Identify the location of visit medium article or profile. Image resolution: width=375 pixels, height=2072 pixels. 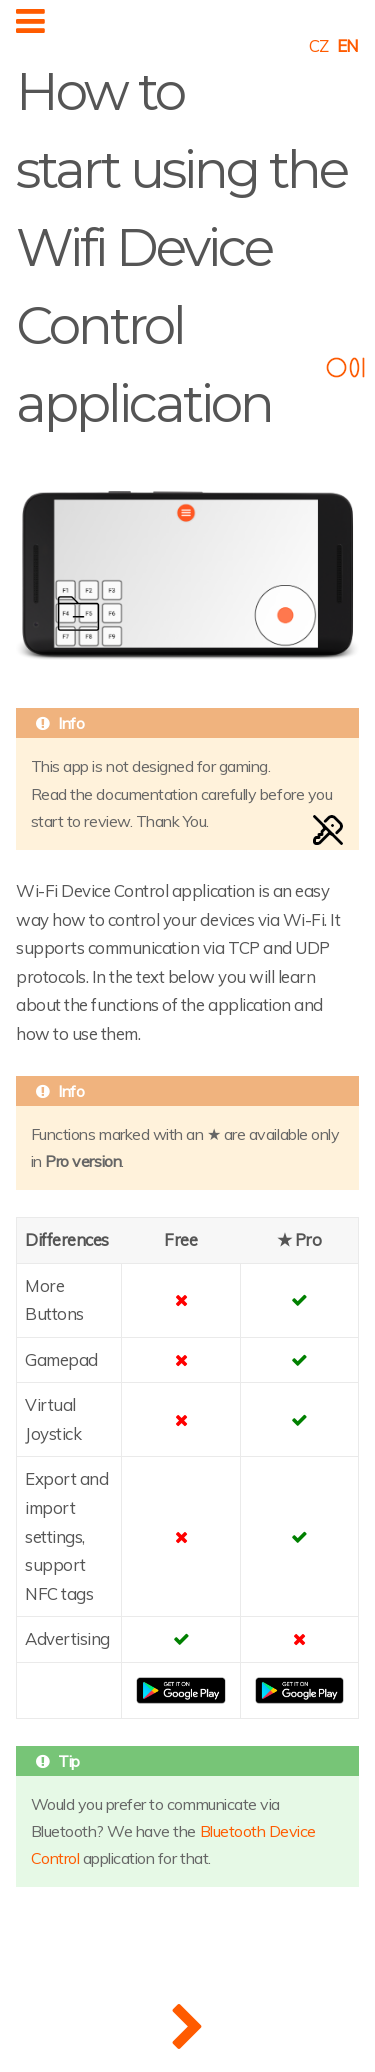
(345, 367).